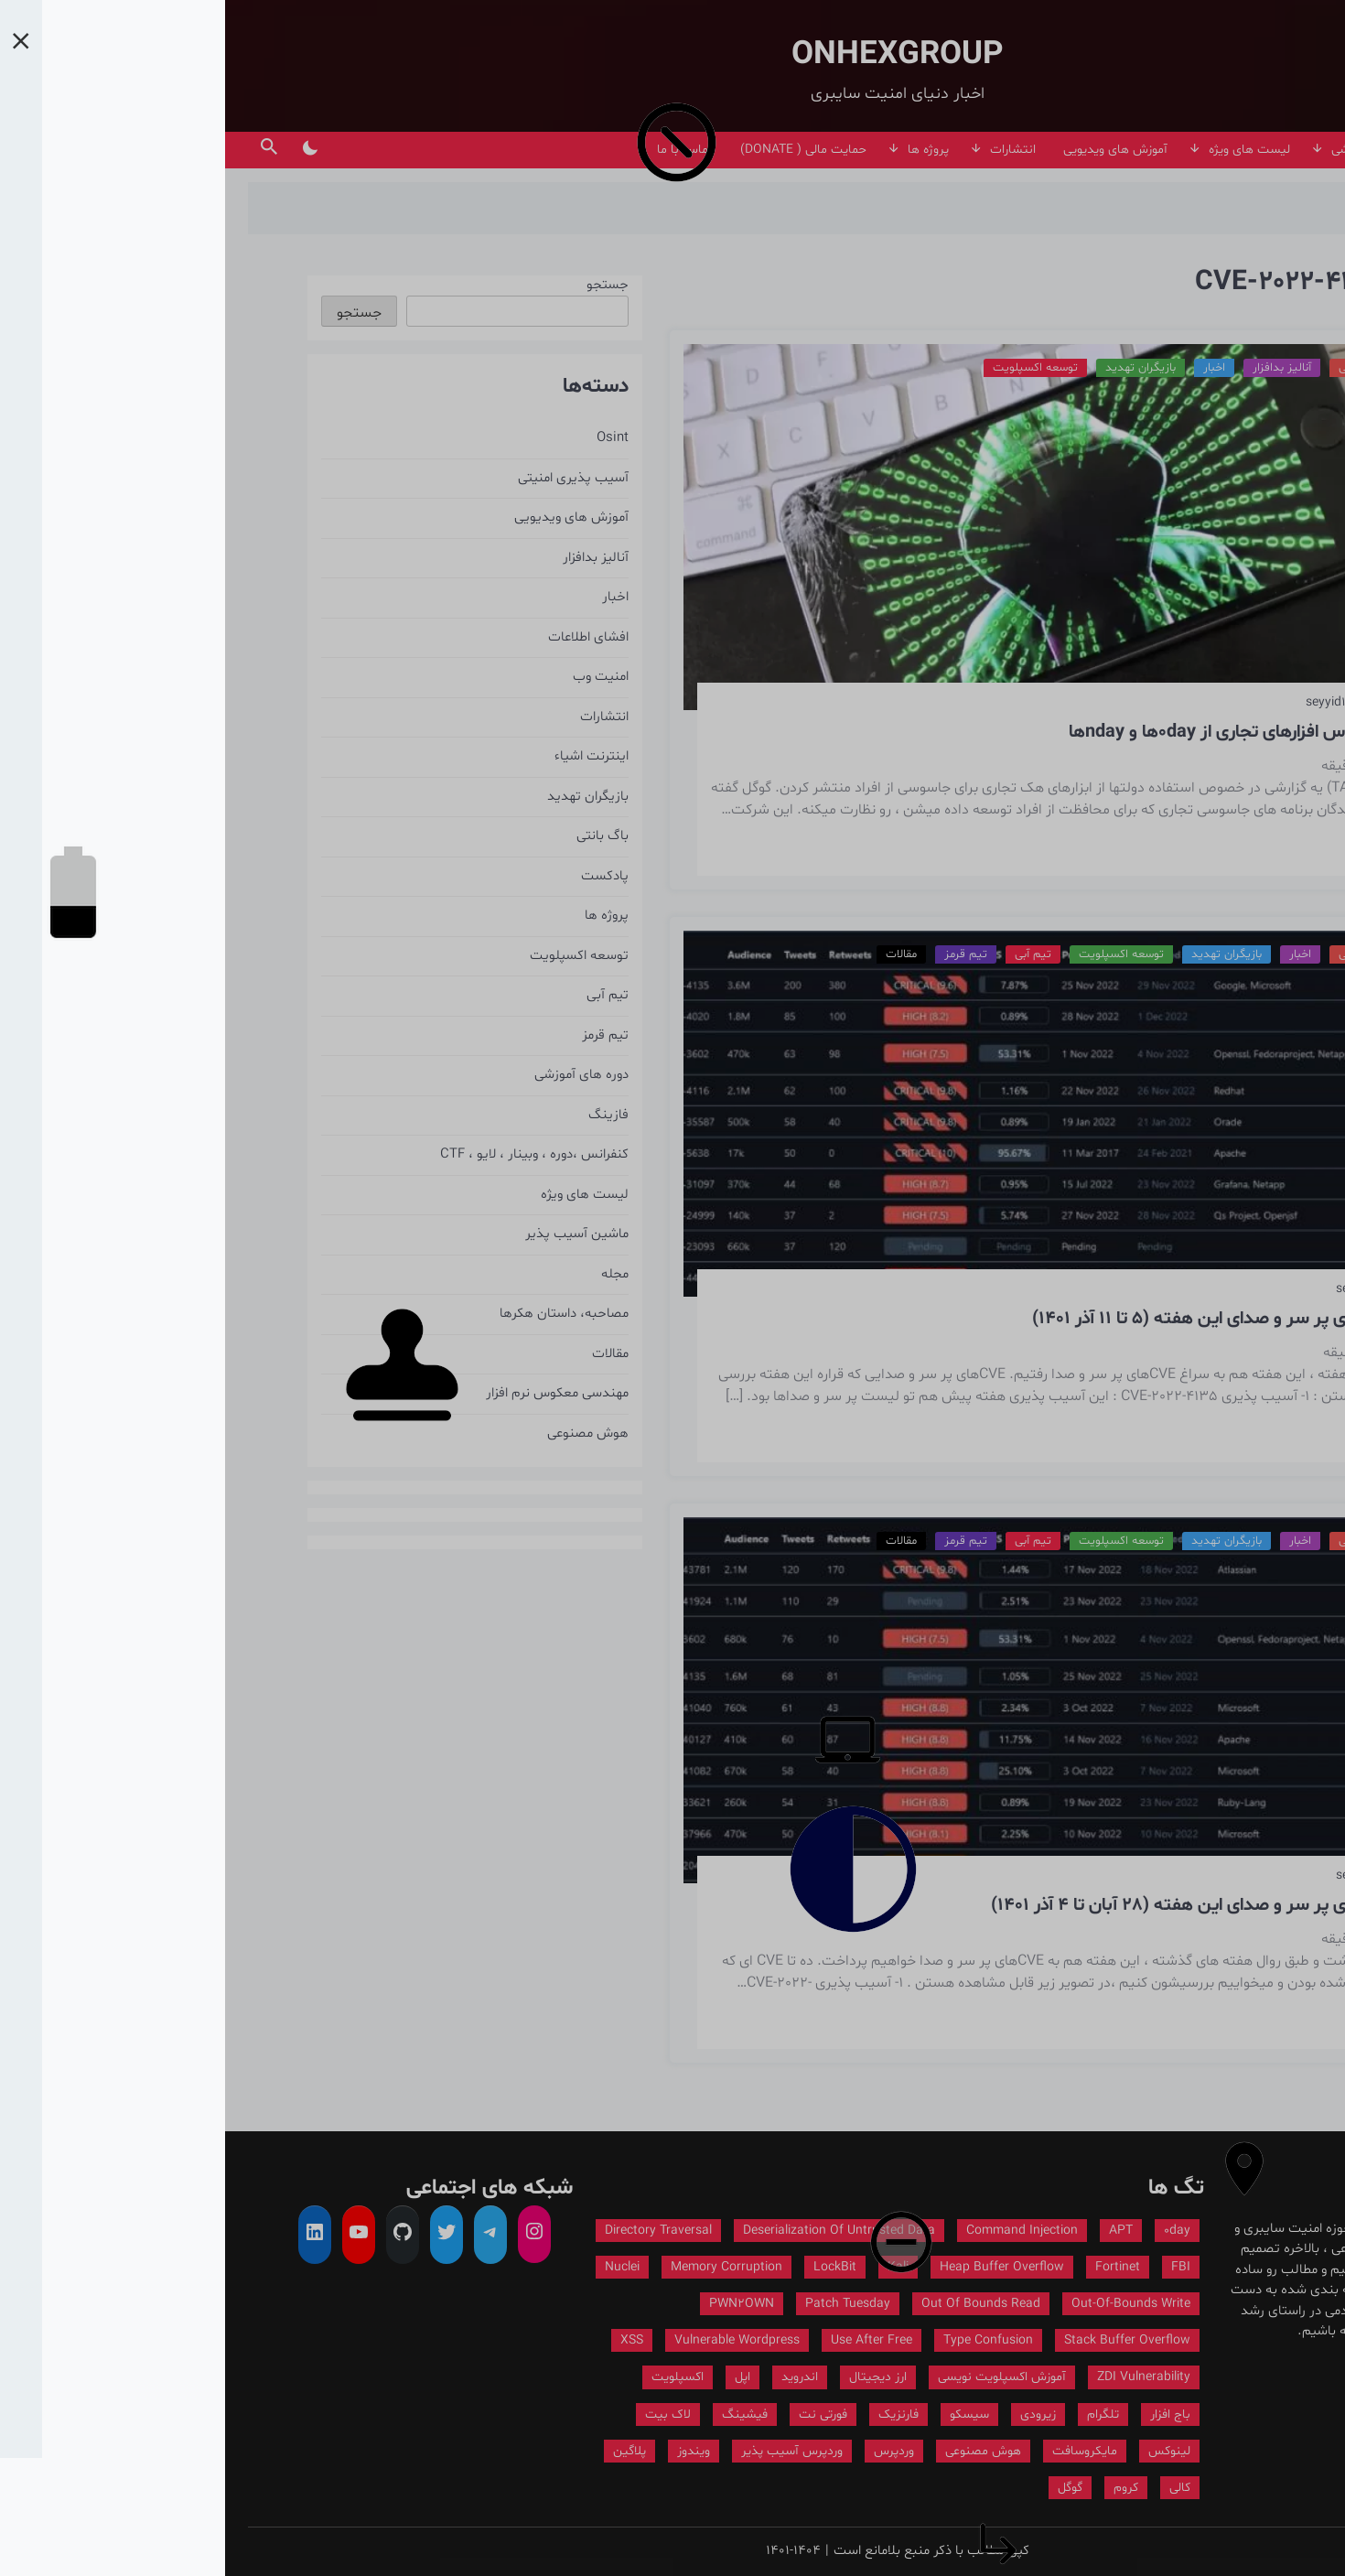 Image resolution: width=1345 pixels, height=2576 pixels. I want to click on navigate to a subdirectory or nested folder, so click(1000, 2543).